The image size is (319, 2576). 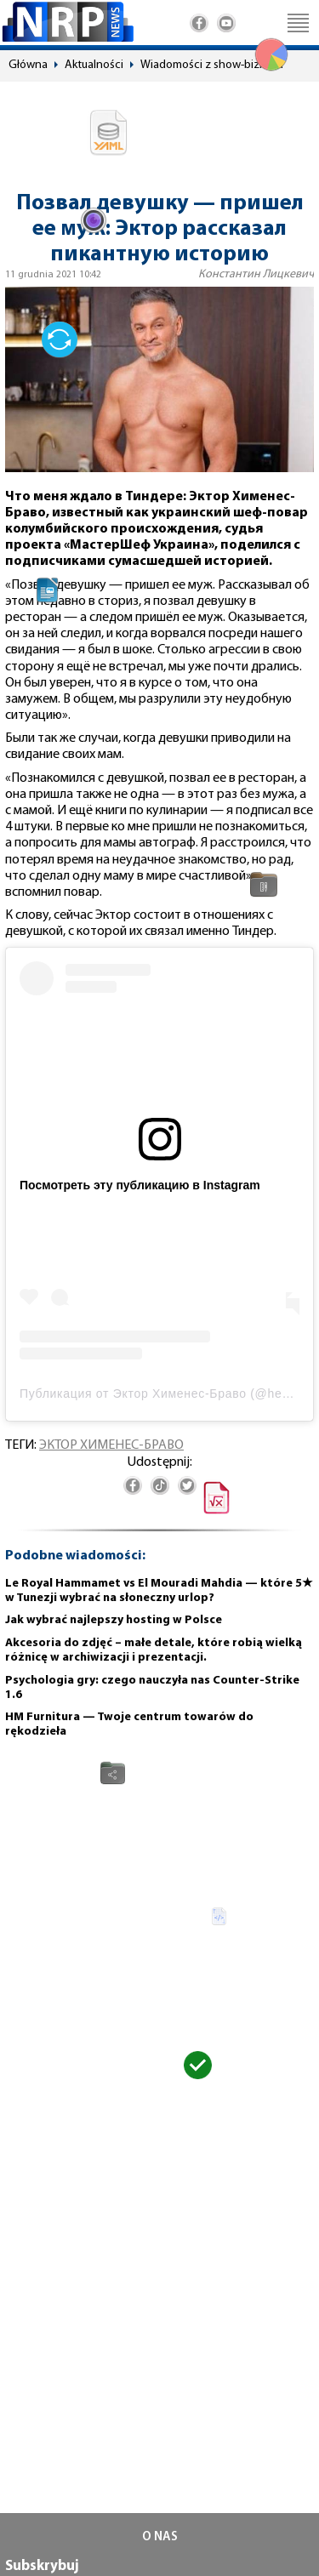 I want to click on a yaml configuration file, so click(x=108, y=132).